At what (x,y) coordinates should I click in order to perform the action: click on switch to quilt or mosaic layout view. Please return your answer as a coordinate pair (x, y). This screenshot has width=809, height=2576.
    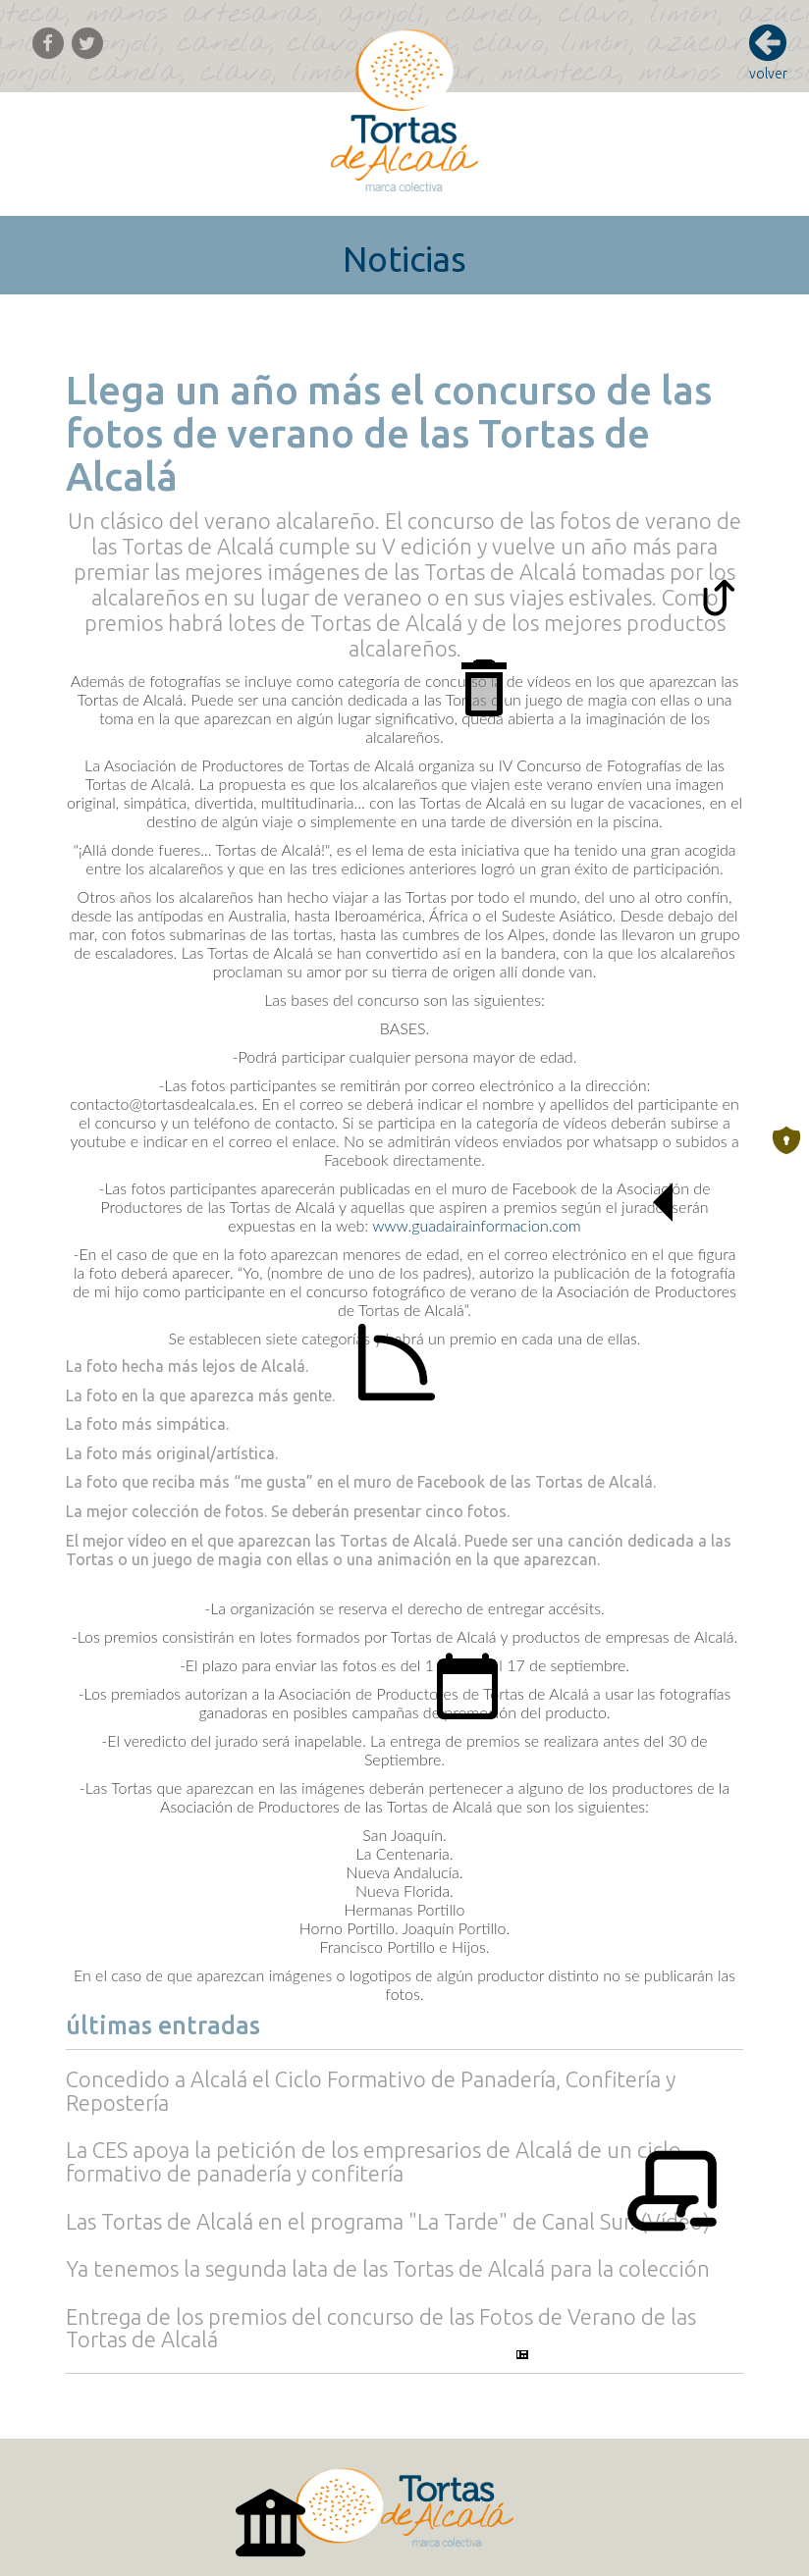
    Looking at the image, I should click on (521, 2354).